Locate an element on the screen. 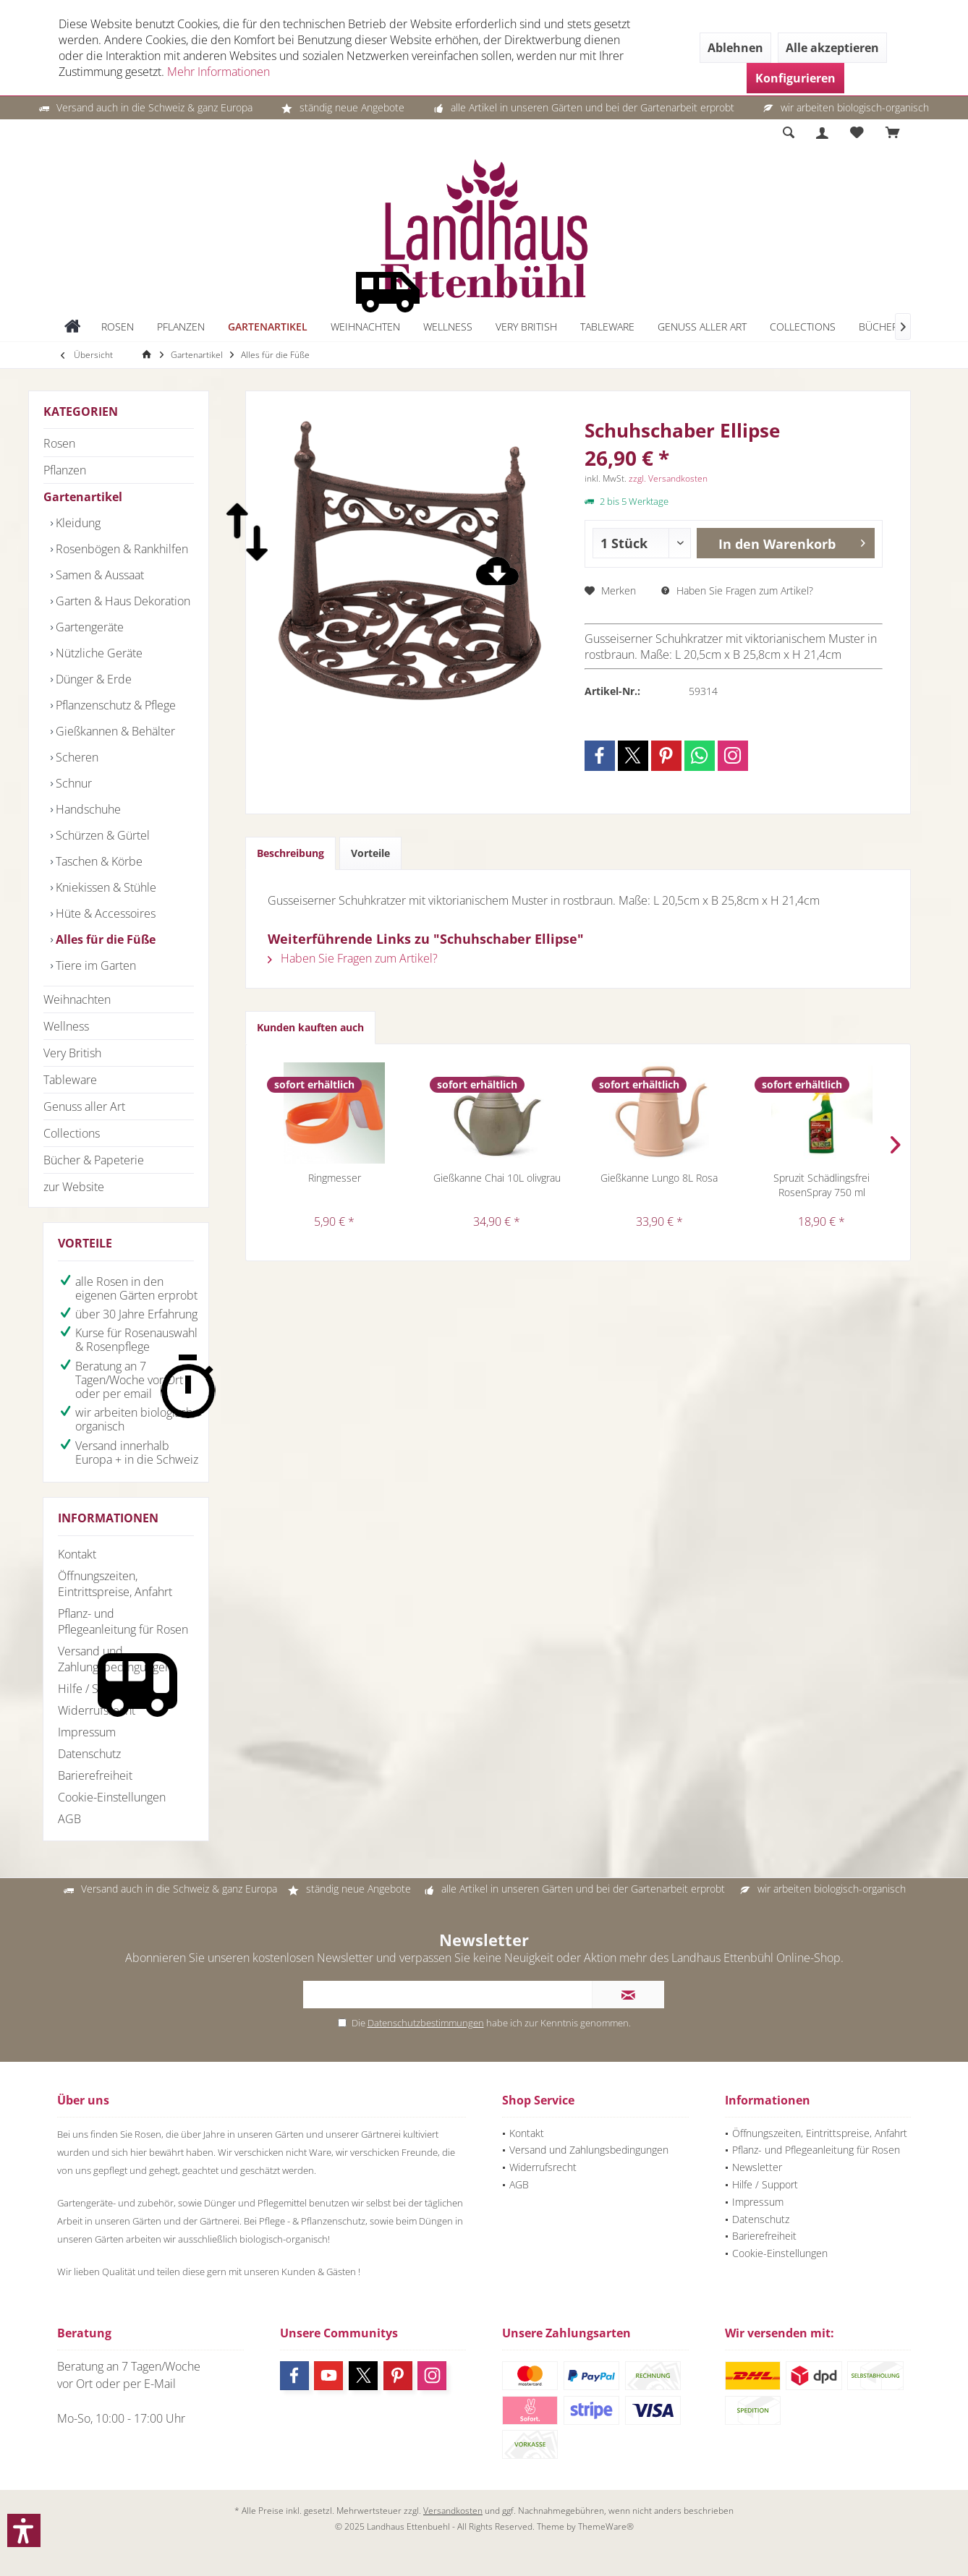 Image resolution: width=968 pixels, height=2576 pixels. download file from cloud storage is located at coordinates (497, 571).